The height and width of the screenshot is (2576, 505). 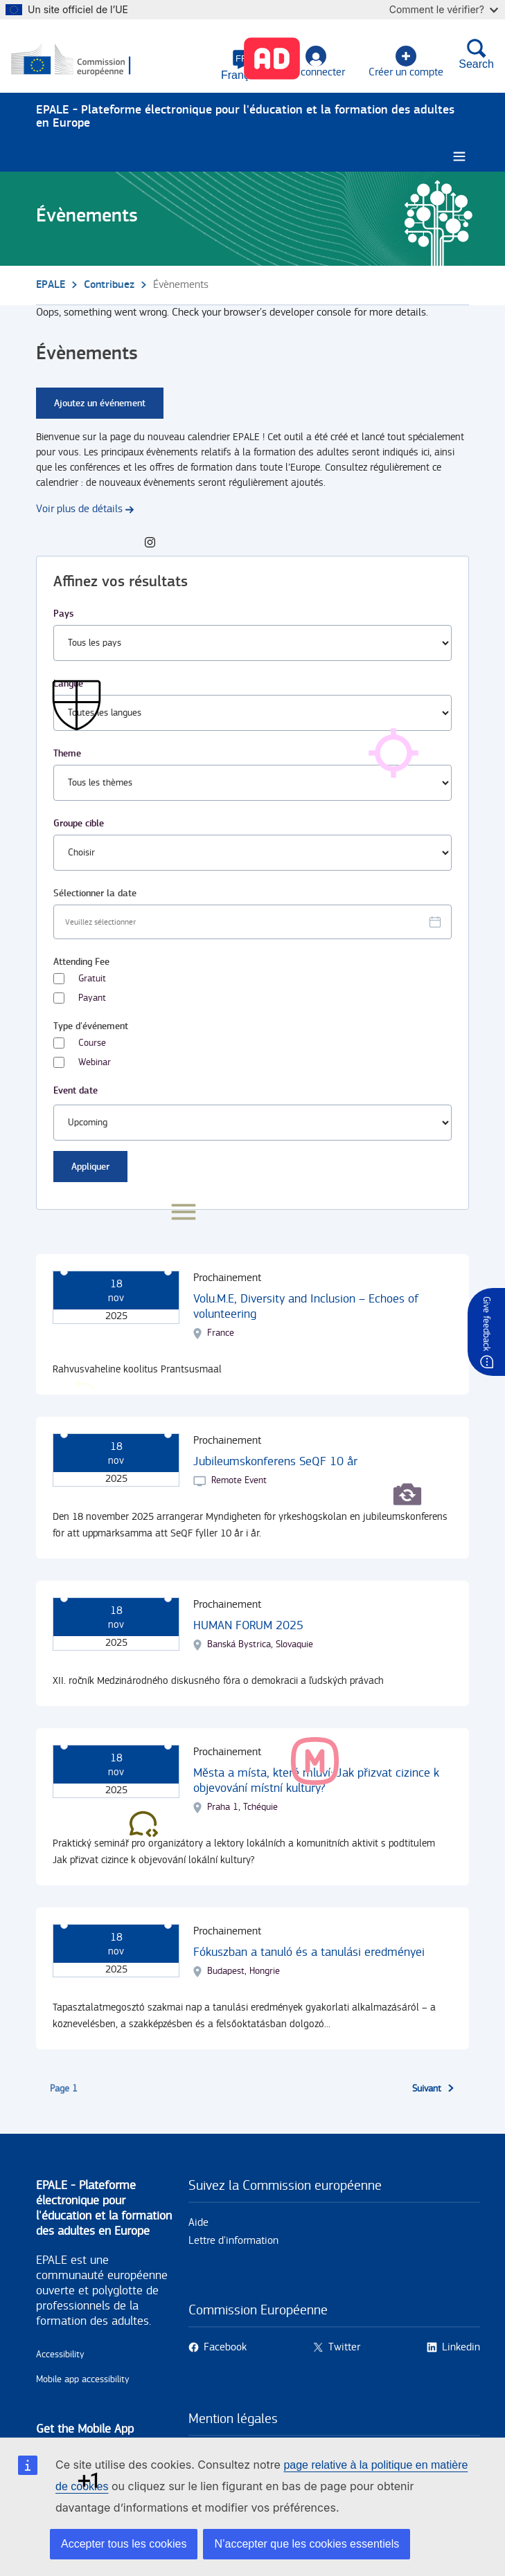 I want to click on increase exposure by one stop, so click(x=87, y=2480).